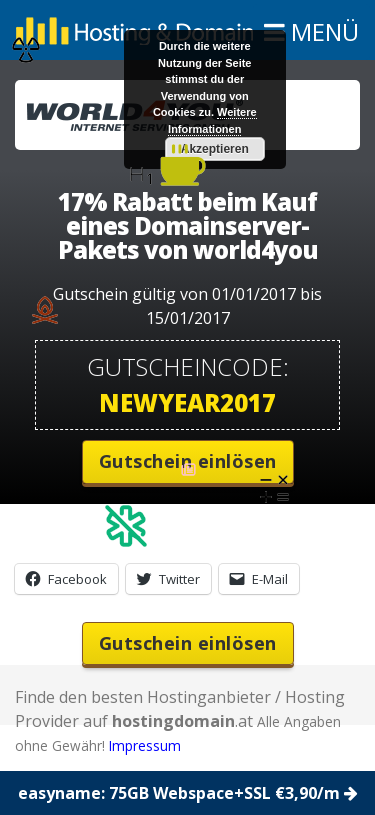 The width and height of the screenshot is (375, 815). What do you see at coordinates (26, 49) in the screenshot?
I see `indicates radioactive or hazardous material warning` at bounding box center [26, 49].